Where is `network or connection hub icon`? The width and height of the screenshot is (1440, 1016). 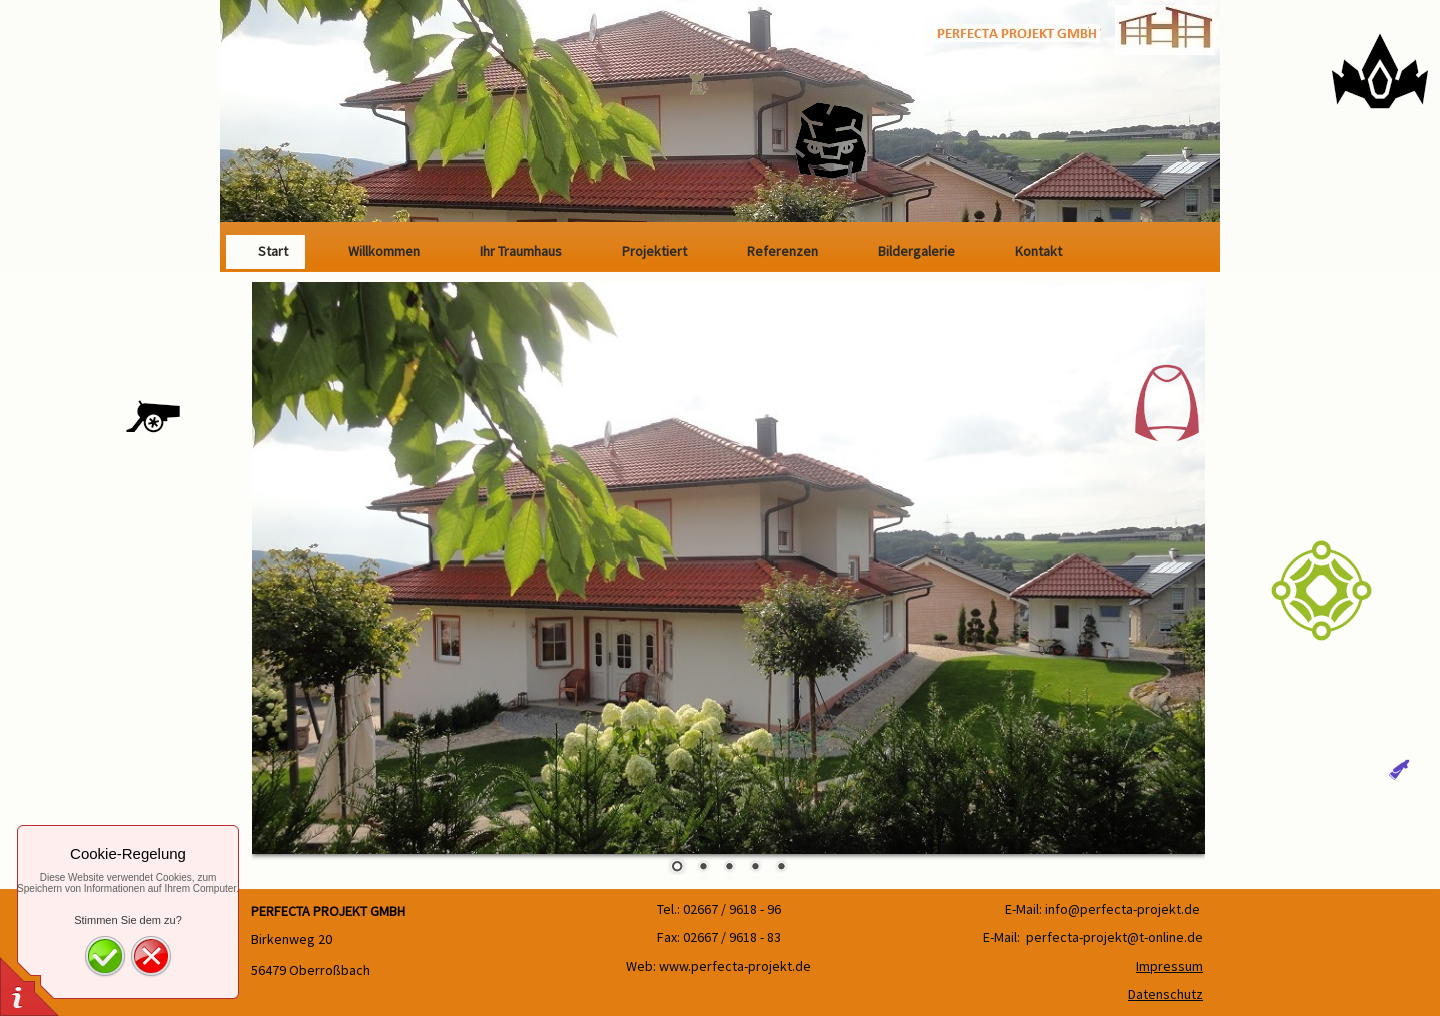
network or connection hub icon is located at coordinates (1321, 590).